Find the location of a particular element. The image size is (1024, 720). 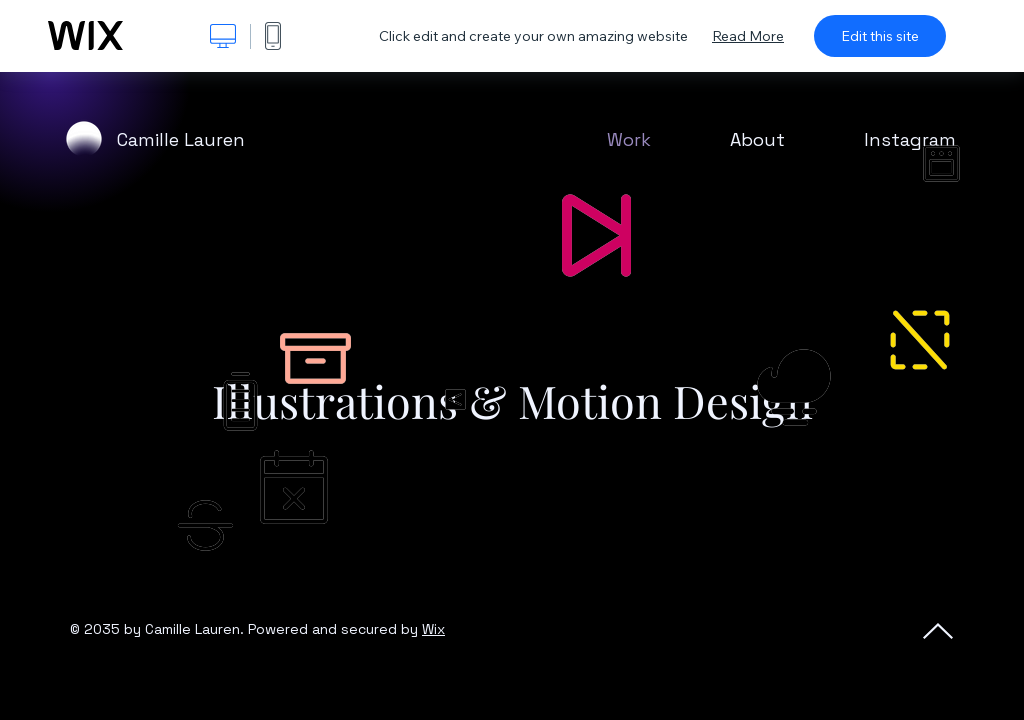

skip to the next track or video is located at coordinates (596, 235).